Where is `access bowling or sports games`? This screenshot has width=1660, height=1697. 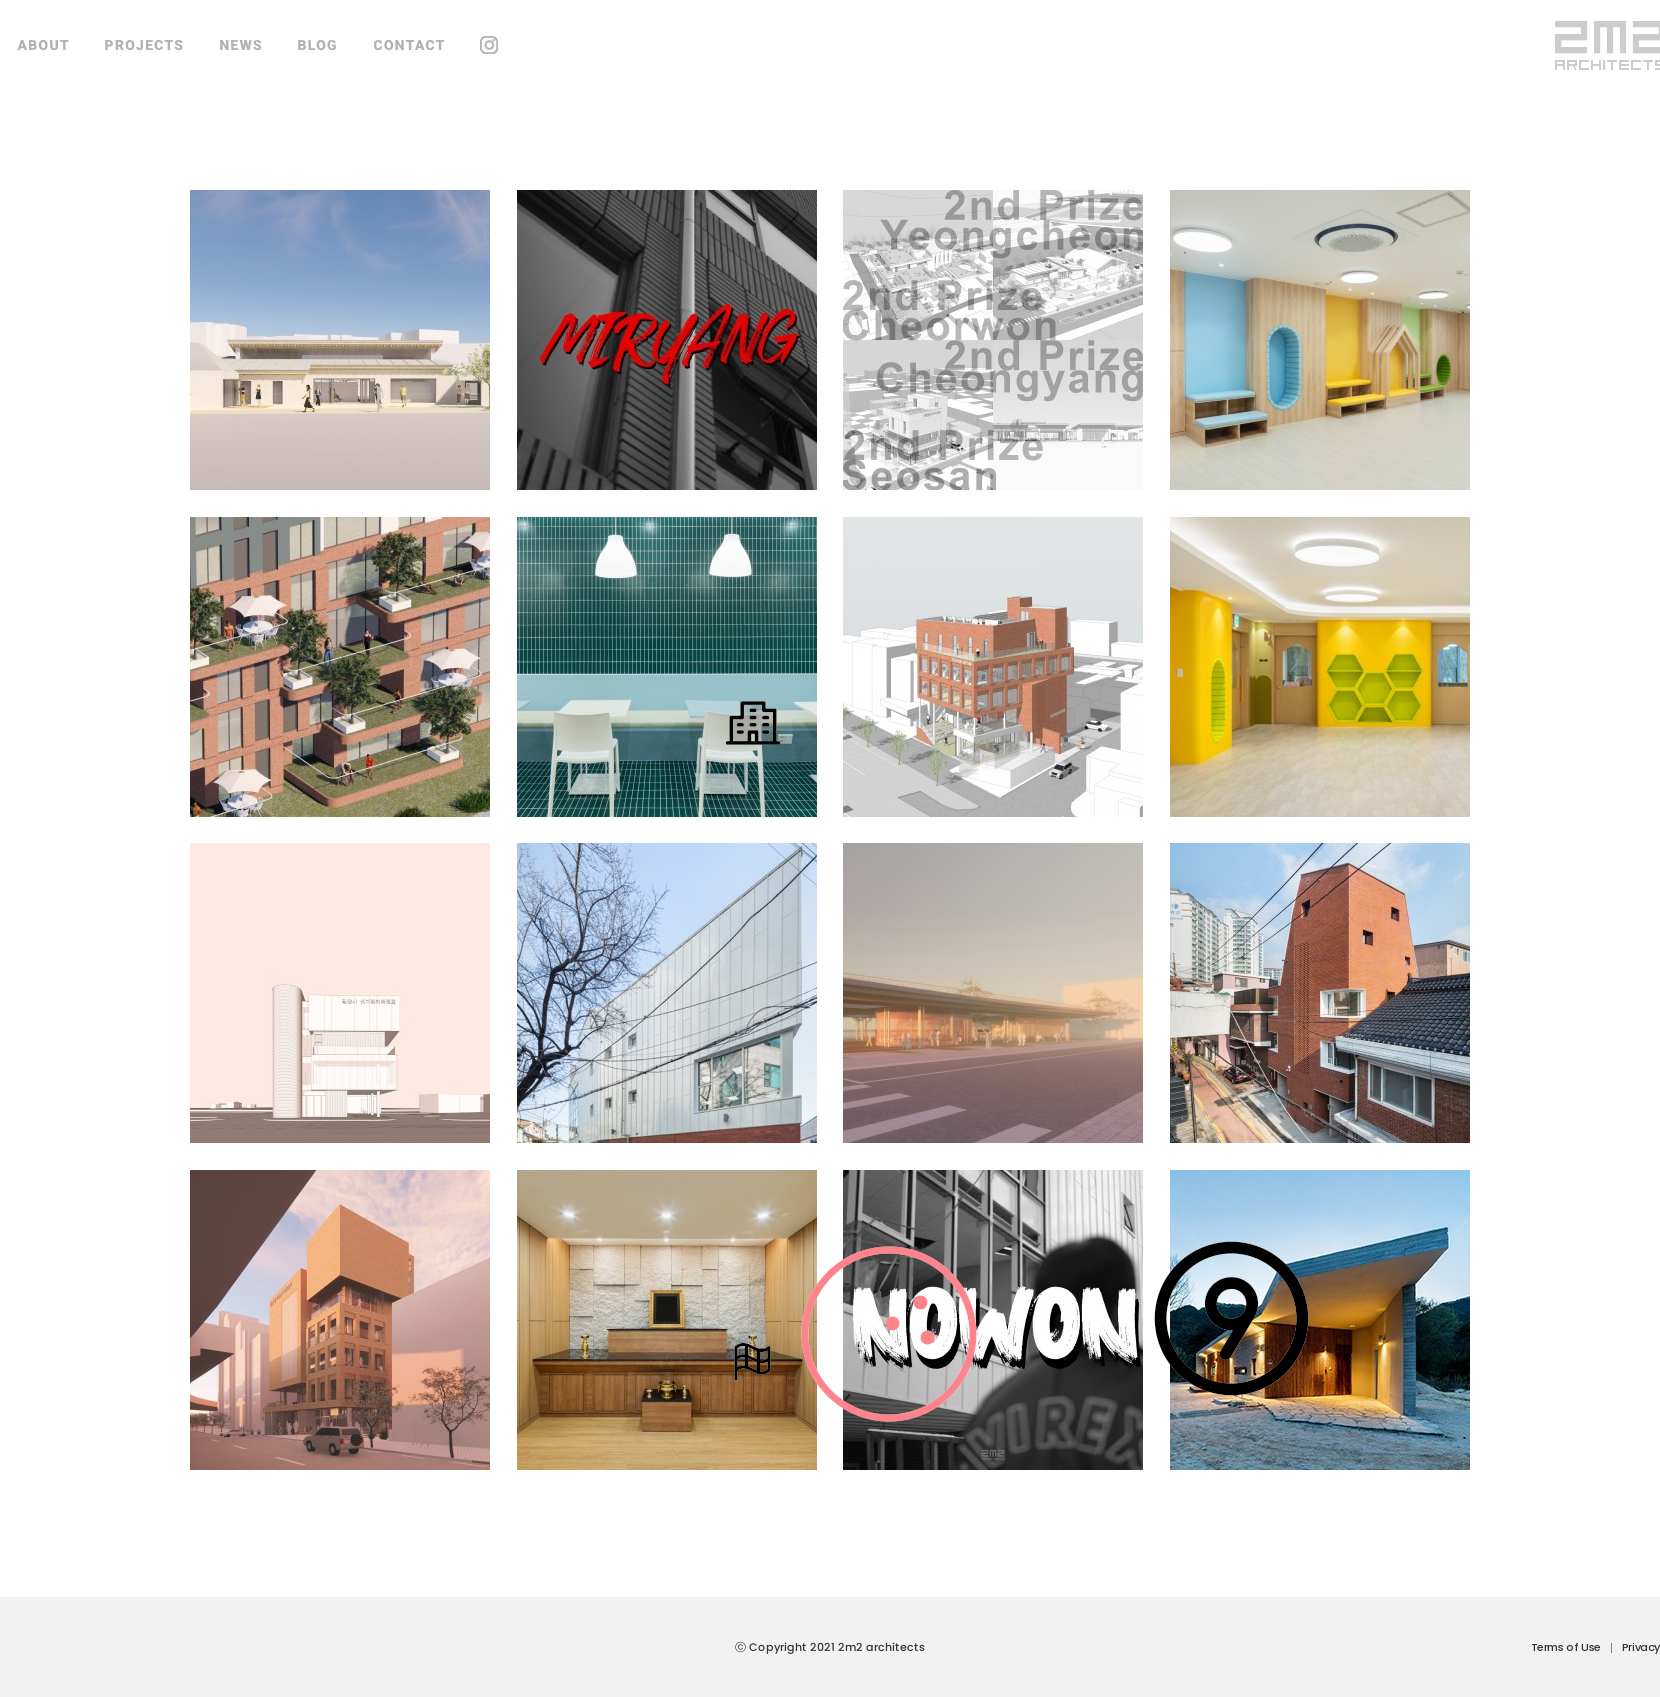 access bowling or sports games is located at coordinates (889, 1334).